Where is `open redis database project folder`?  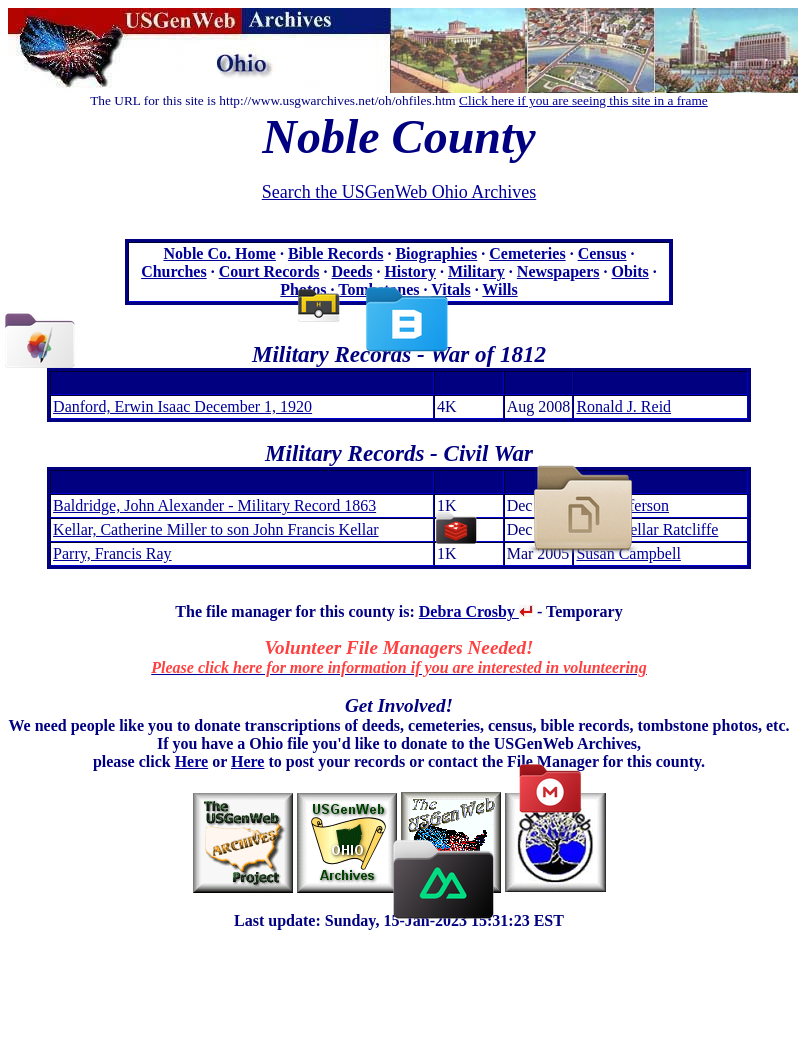 open redis database project folder is located at coordinates (456, 529).